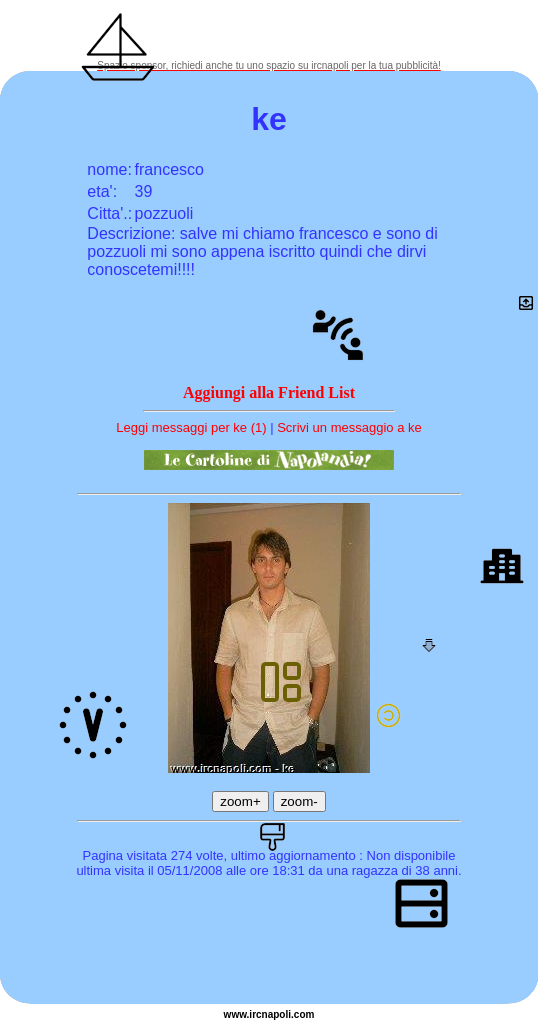 This screenshot has width=538, height=1024. Describe the element at coordinates (502, 566) in the screenshot. I see `view apartment or residential listings` at that location.